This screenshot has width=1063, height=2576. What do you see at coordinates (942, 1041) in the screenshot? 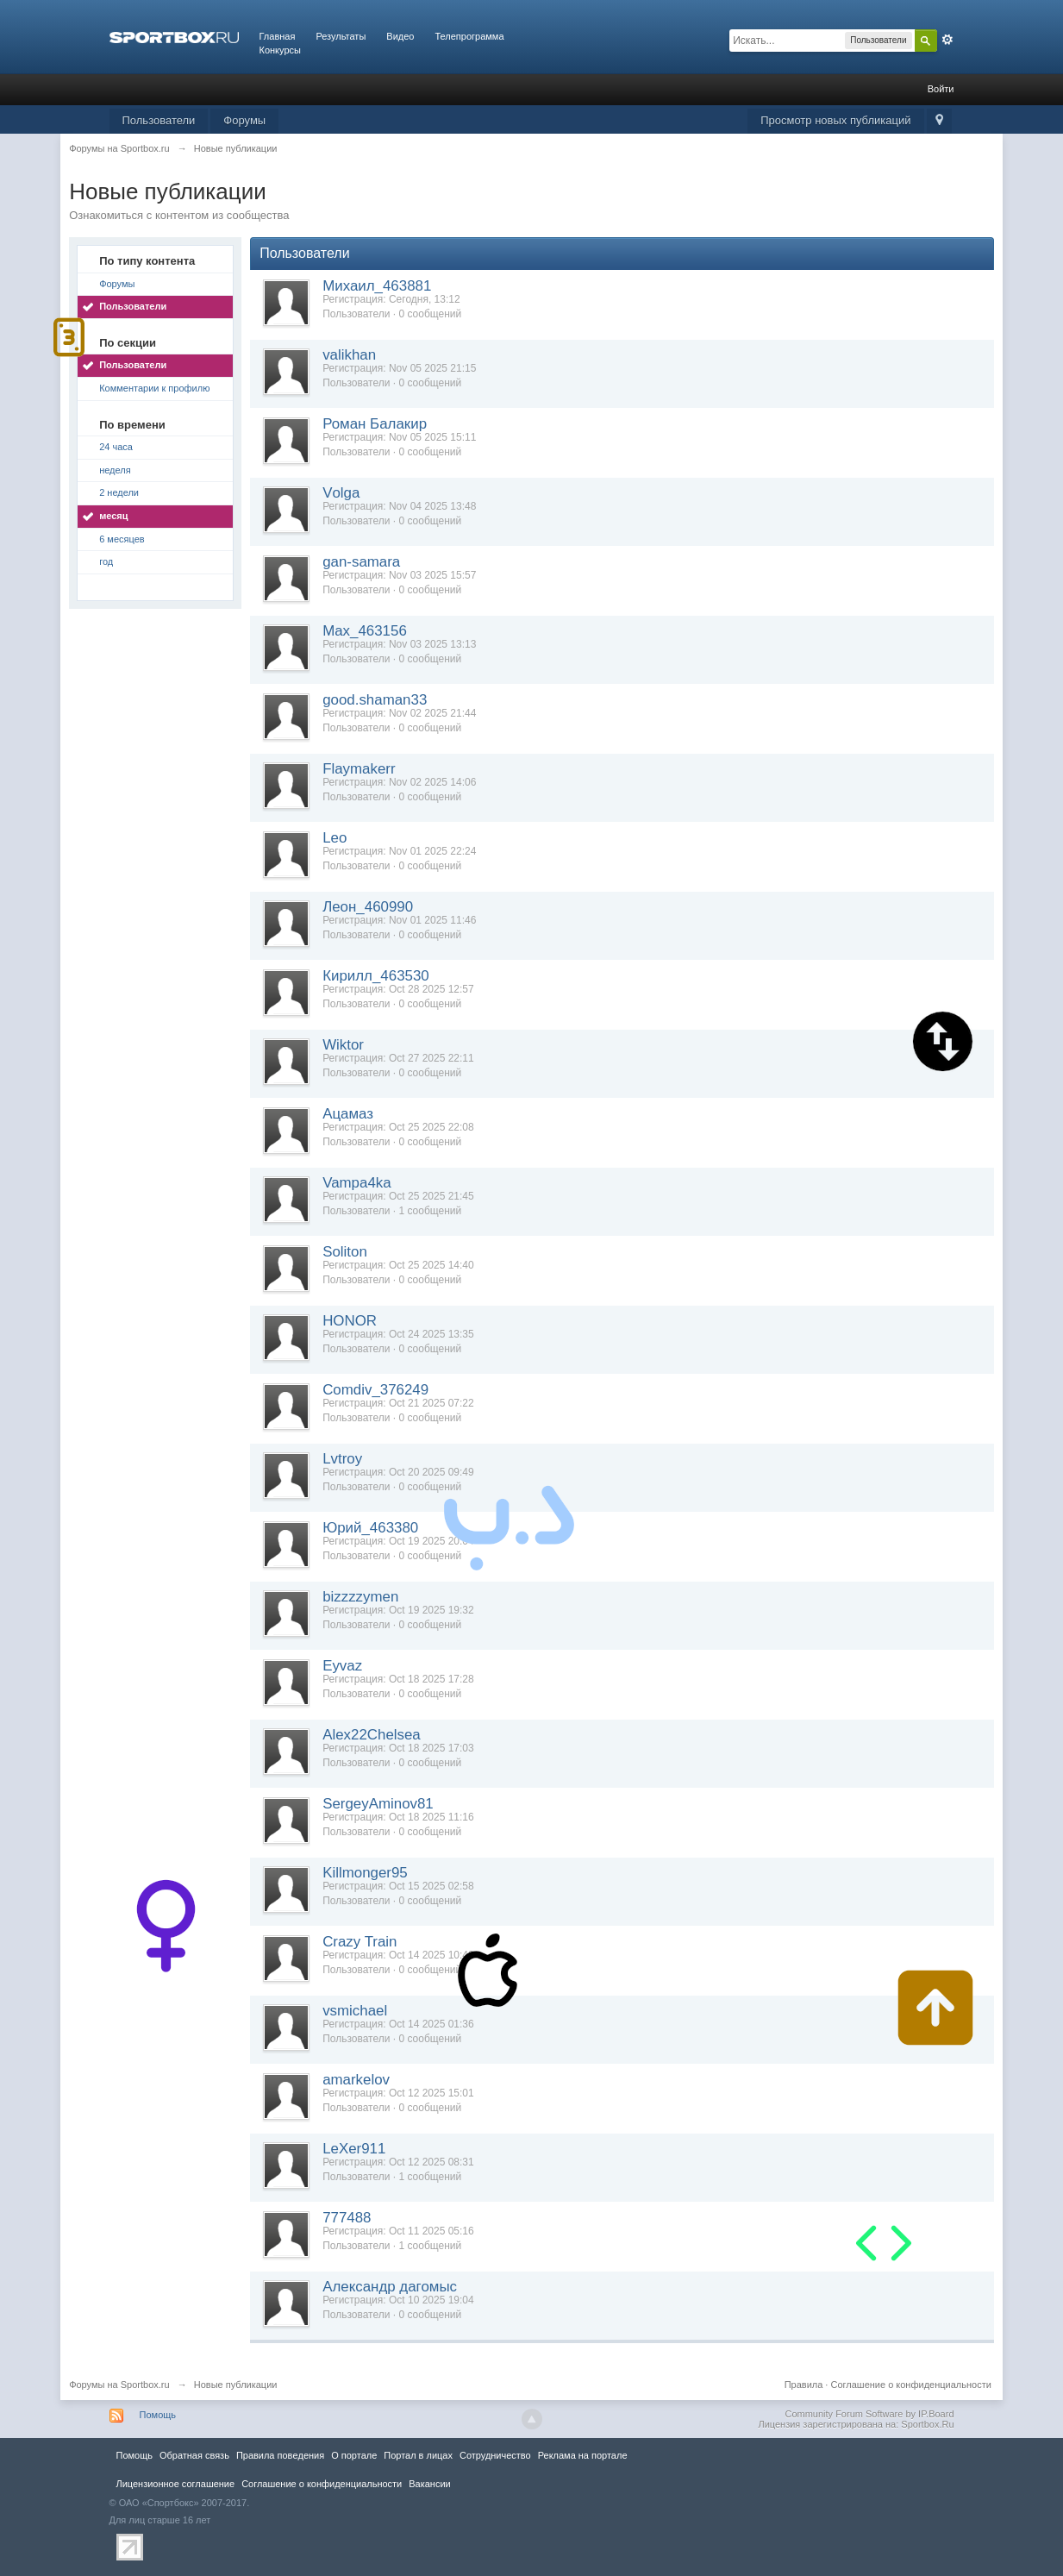
I see `swap or reorder items vertically` at bounding box center [942, 1041].